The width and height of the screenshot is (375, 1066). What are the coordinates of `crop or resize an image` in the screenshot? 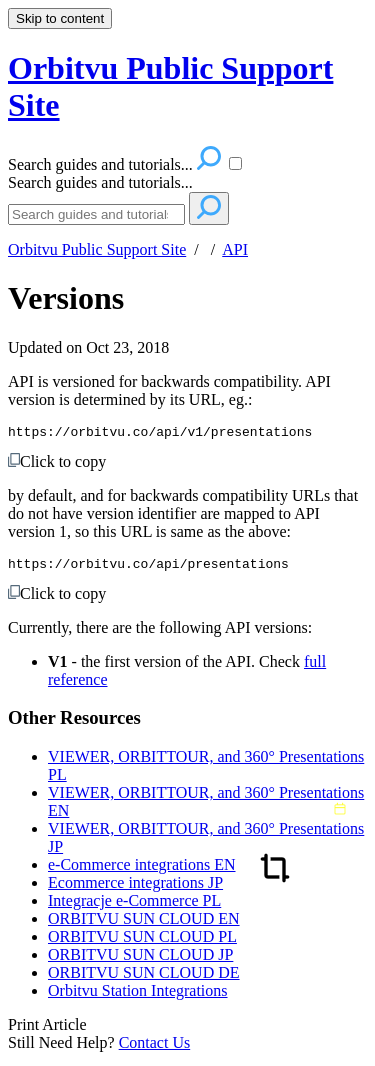 It's located at (275, 868).